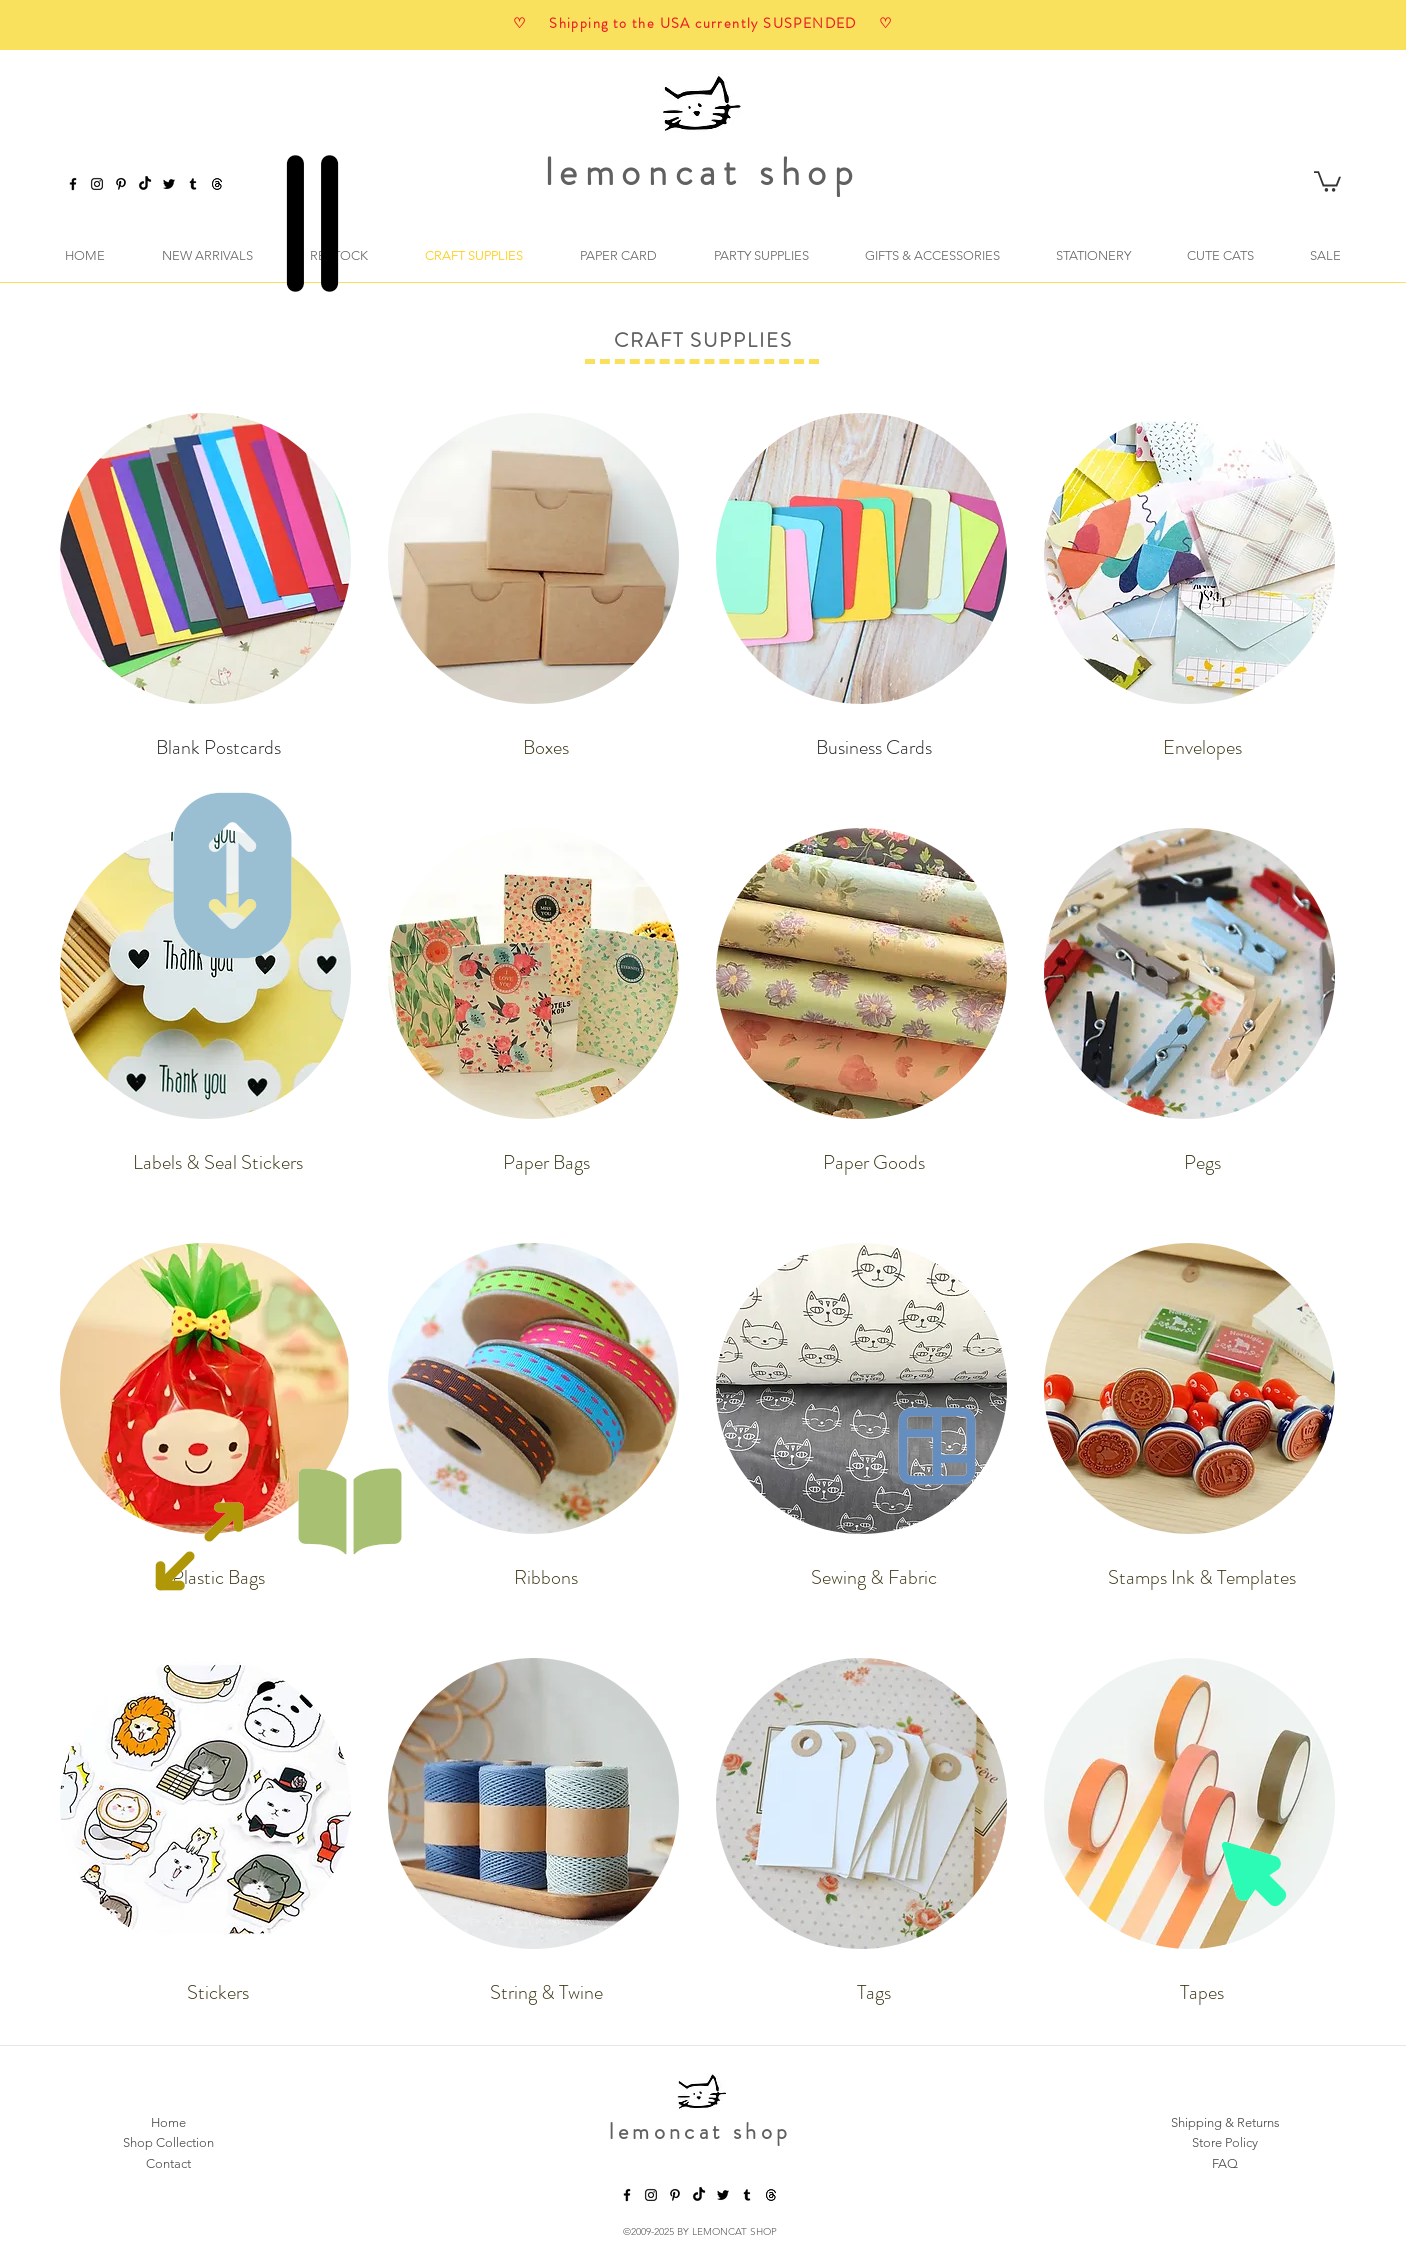 This screenshot has width=1406, height=2255. What do you see at coordinates (312, 223) in the screenshot?
I see `indicates a count of two items` at bounding box center [312, 223].